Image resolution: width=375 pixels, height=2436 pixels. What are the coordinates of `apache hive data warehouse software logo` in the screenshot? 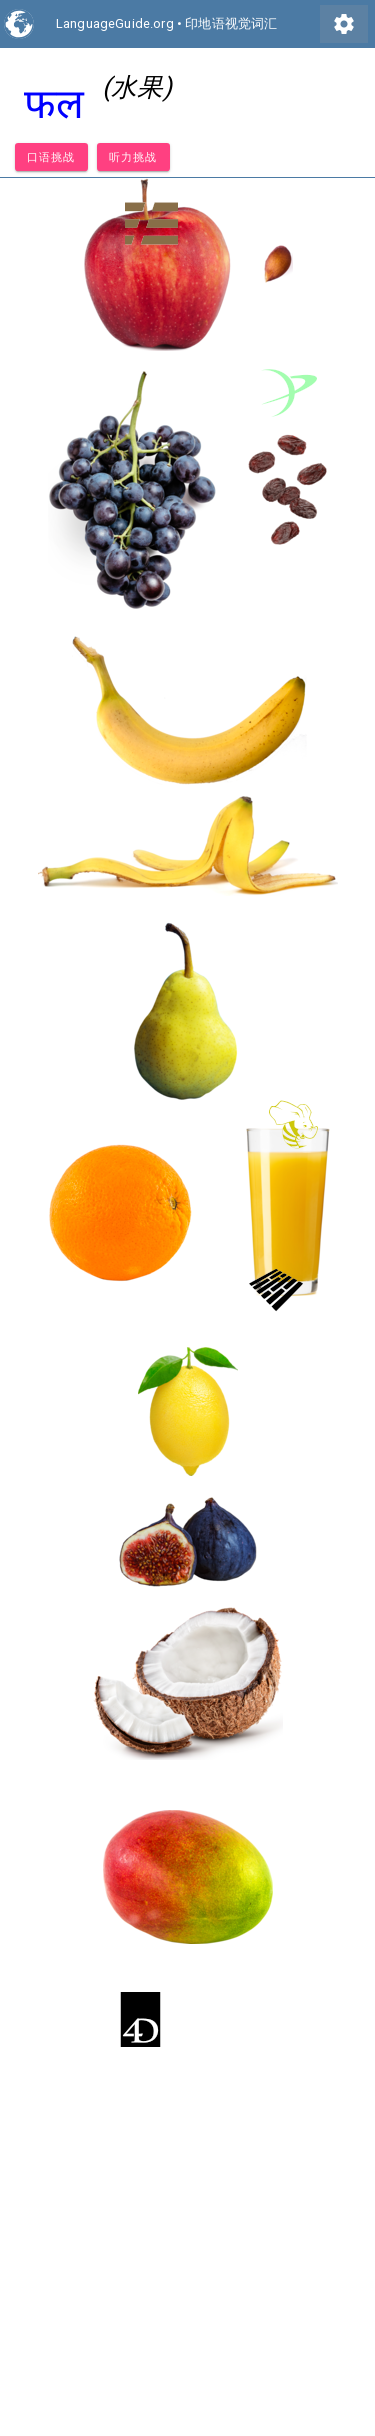 It's located at (293, 1124).